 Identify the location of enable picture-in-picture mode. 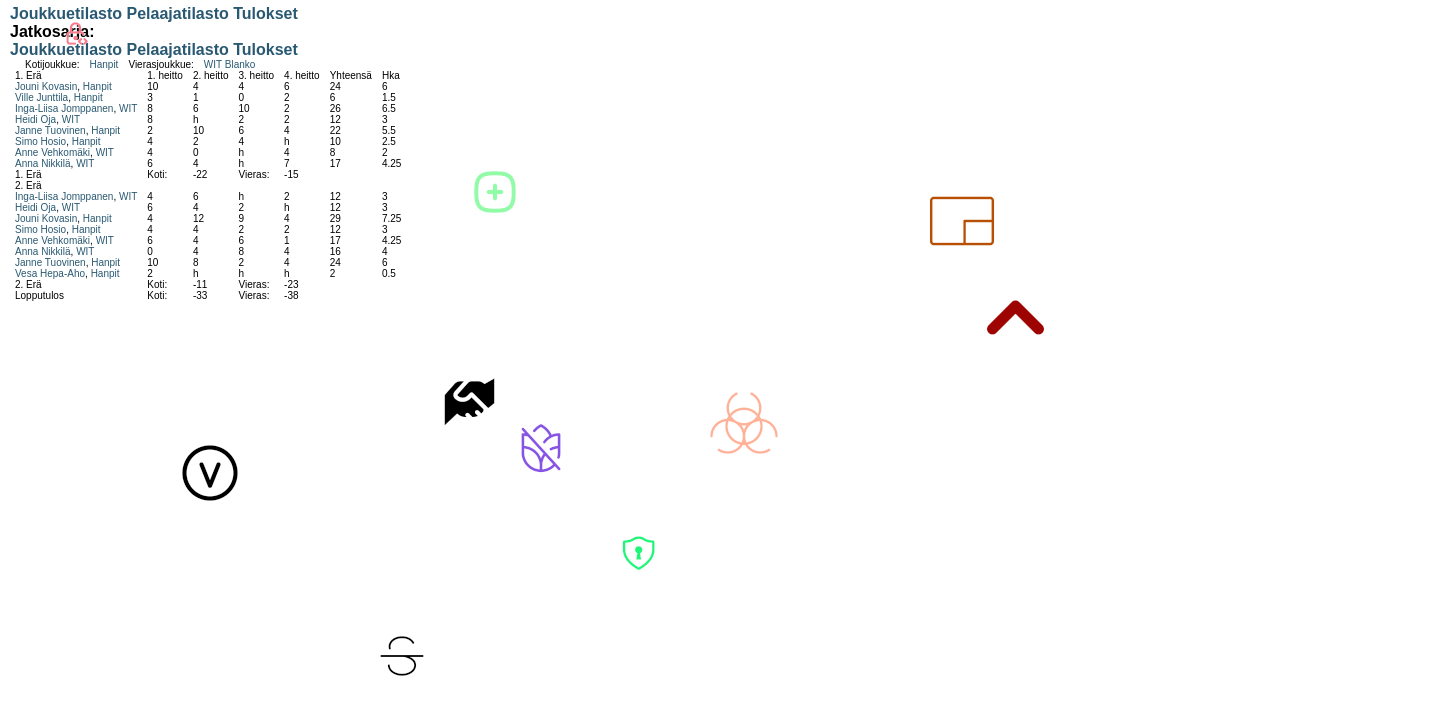
(962, 221).